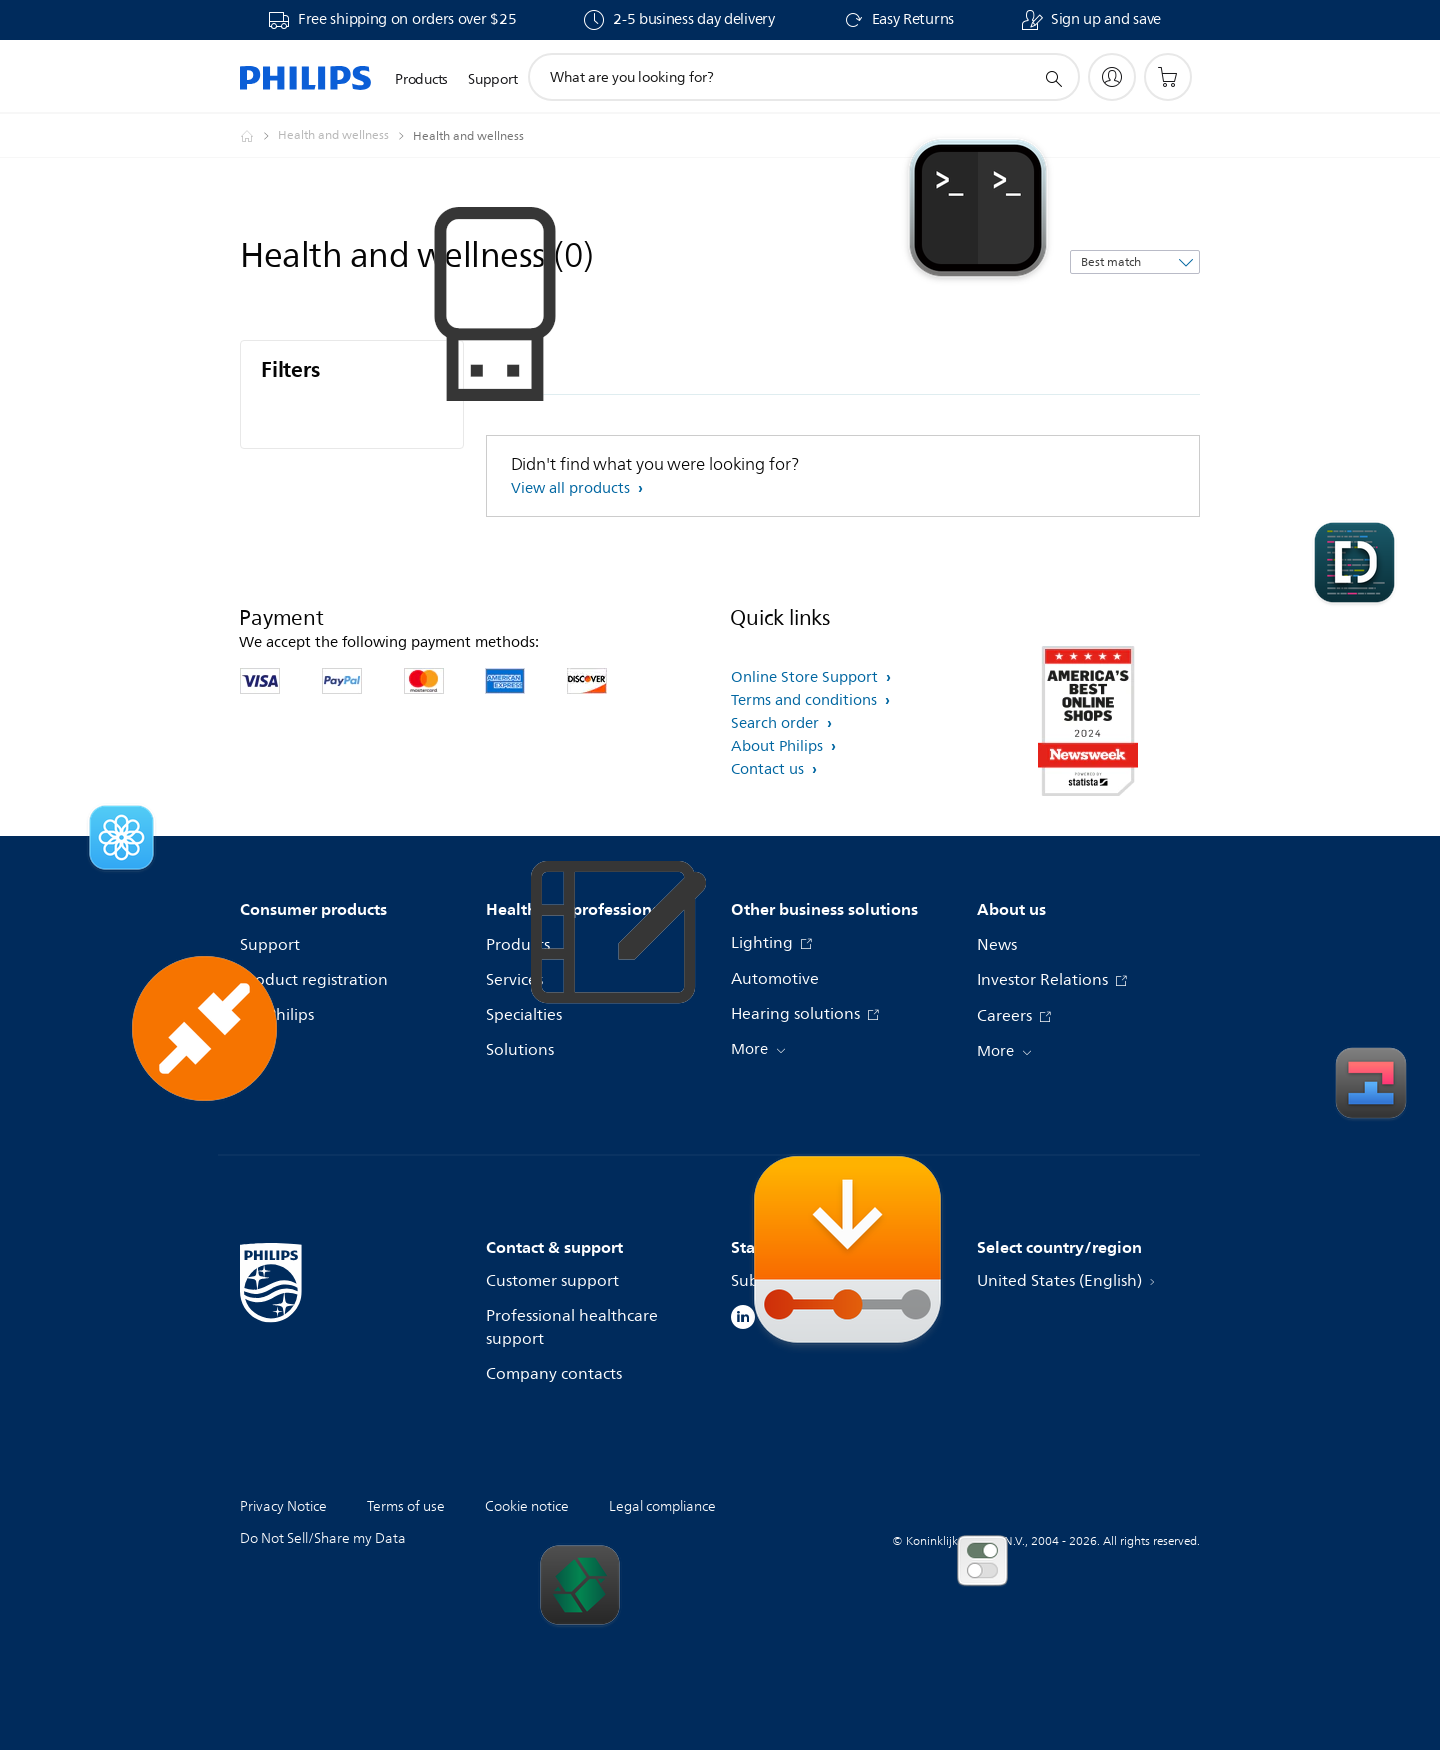 The height and width of the screenshot is (1750, 1440). Describe the element at coordinates (495, 304) in the screenshot. I see `eject or safely remove USB drive` at that location.